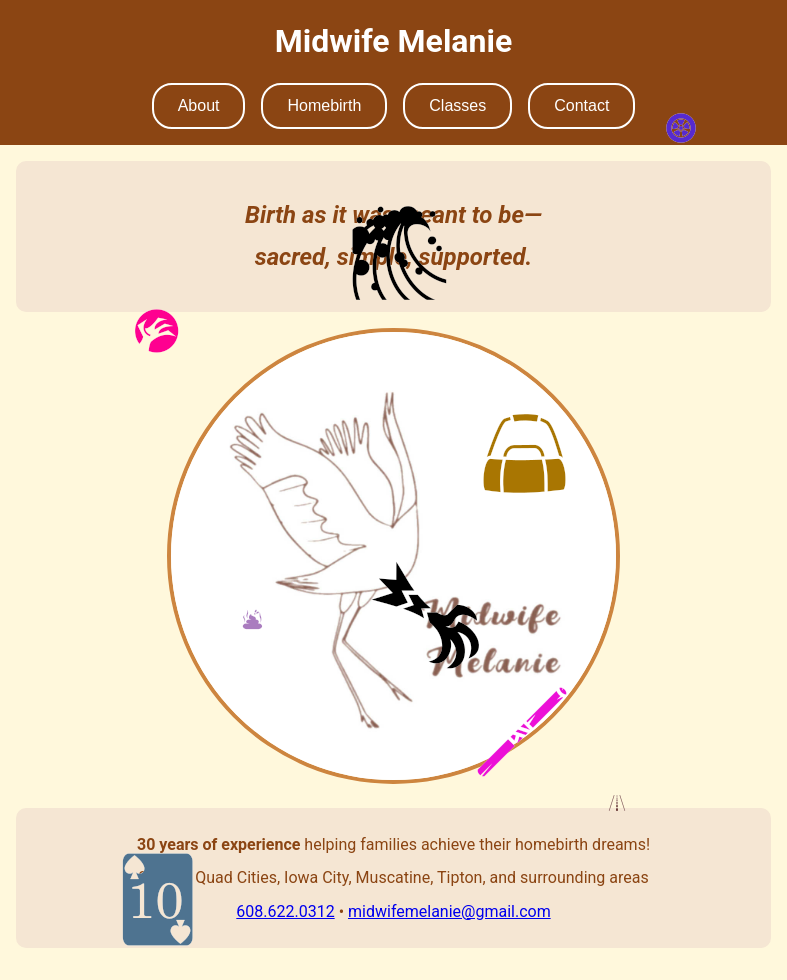  What do you see at coordinates (252, 619) in the screenshot?
I see `indicates a bad or low-quality item in a game` at bounding box center [252, 619].